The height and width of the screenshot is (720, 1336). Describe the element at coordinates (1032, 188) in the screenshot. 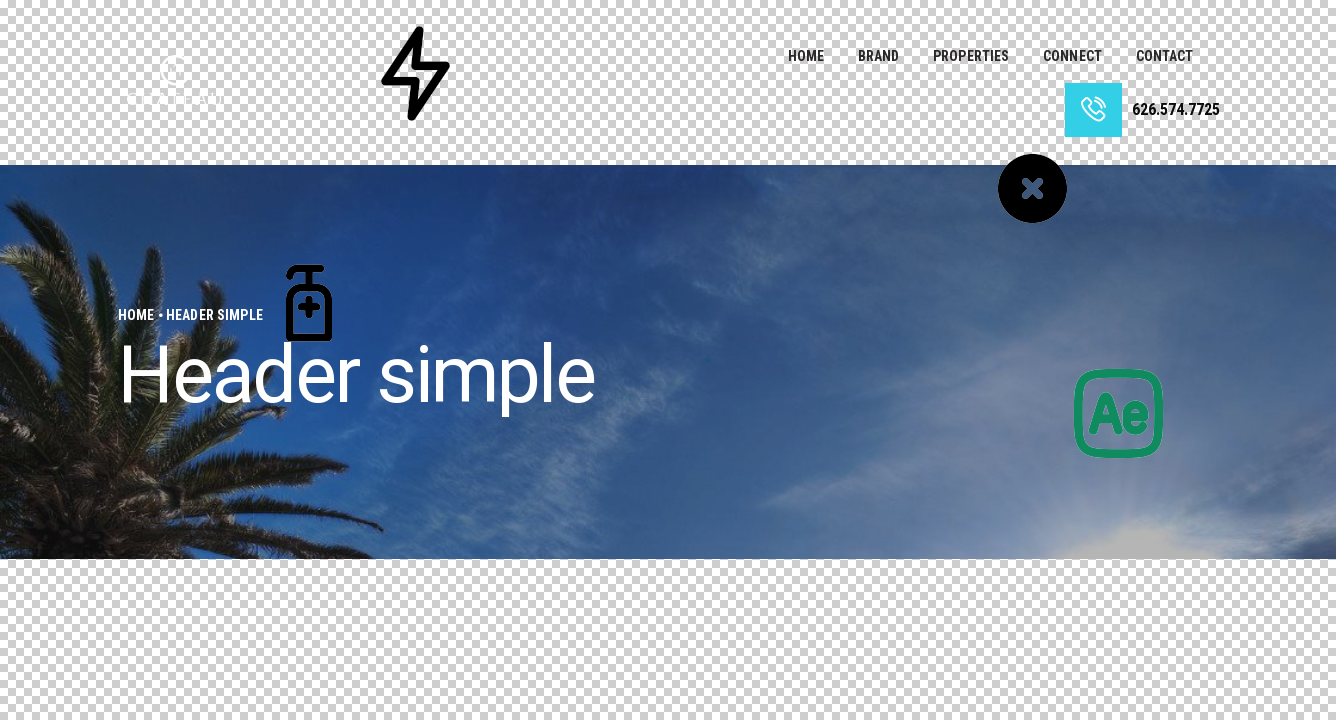

I see `close or dismiss a dialog` at that location.